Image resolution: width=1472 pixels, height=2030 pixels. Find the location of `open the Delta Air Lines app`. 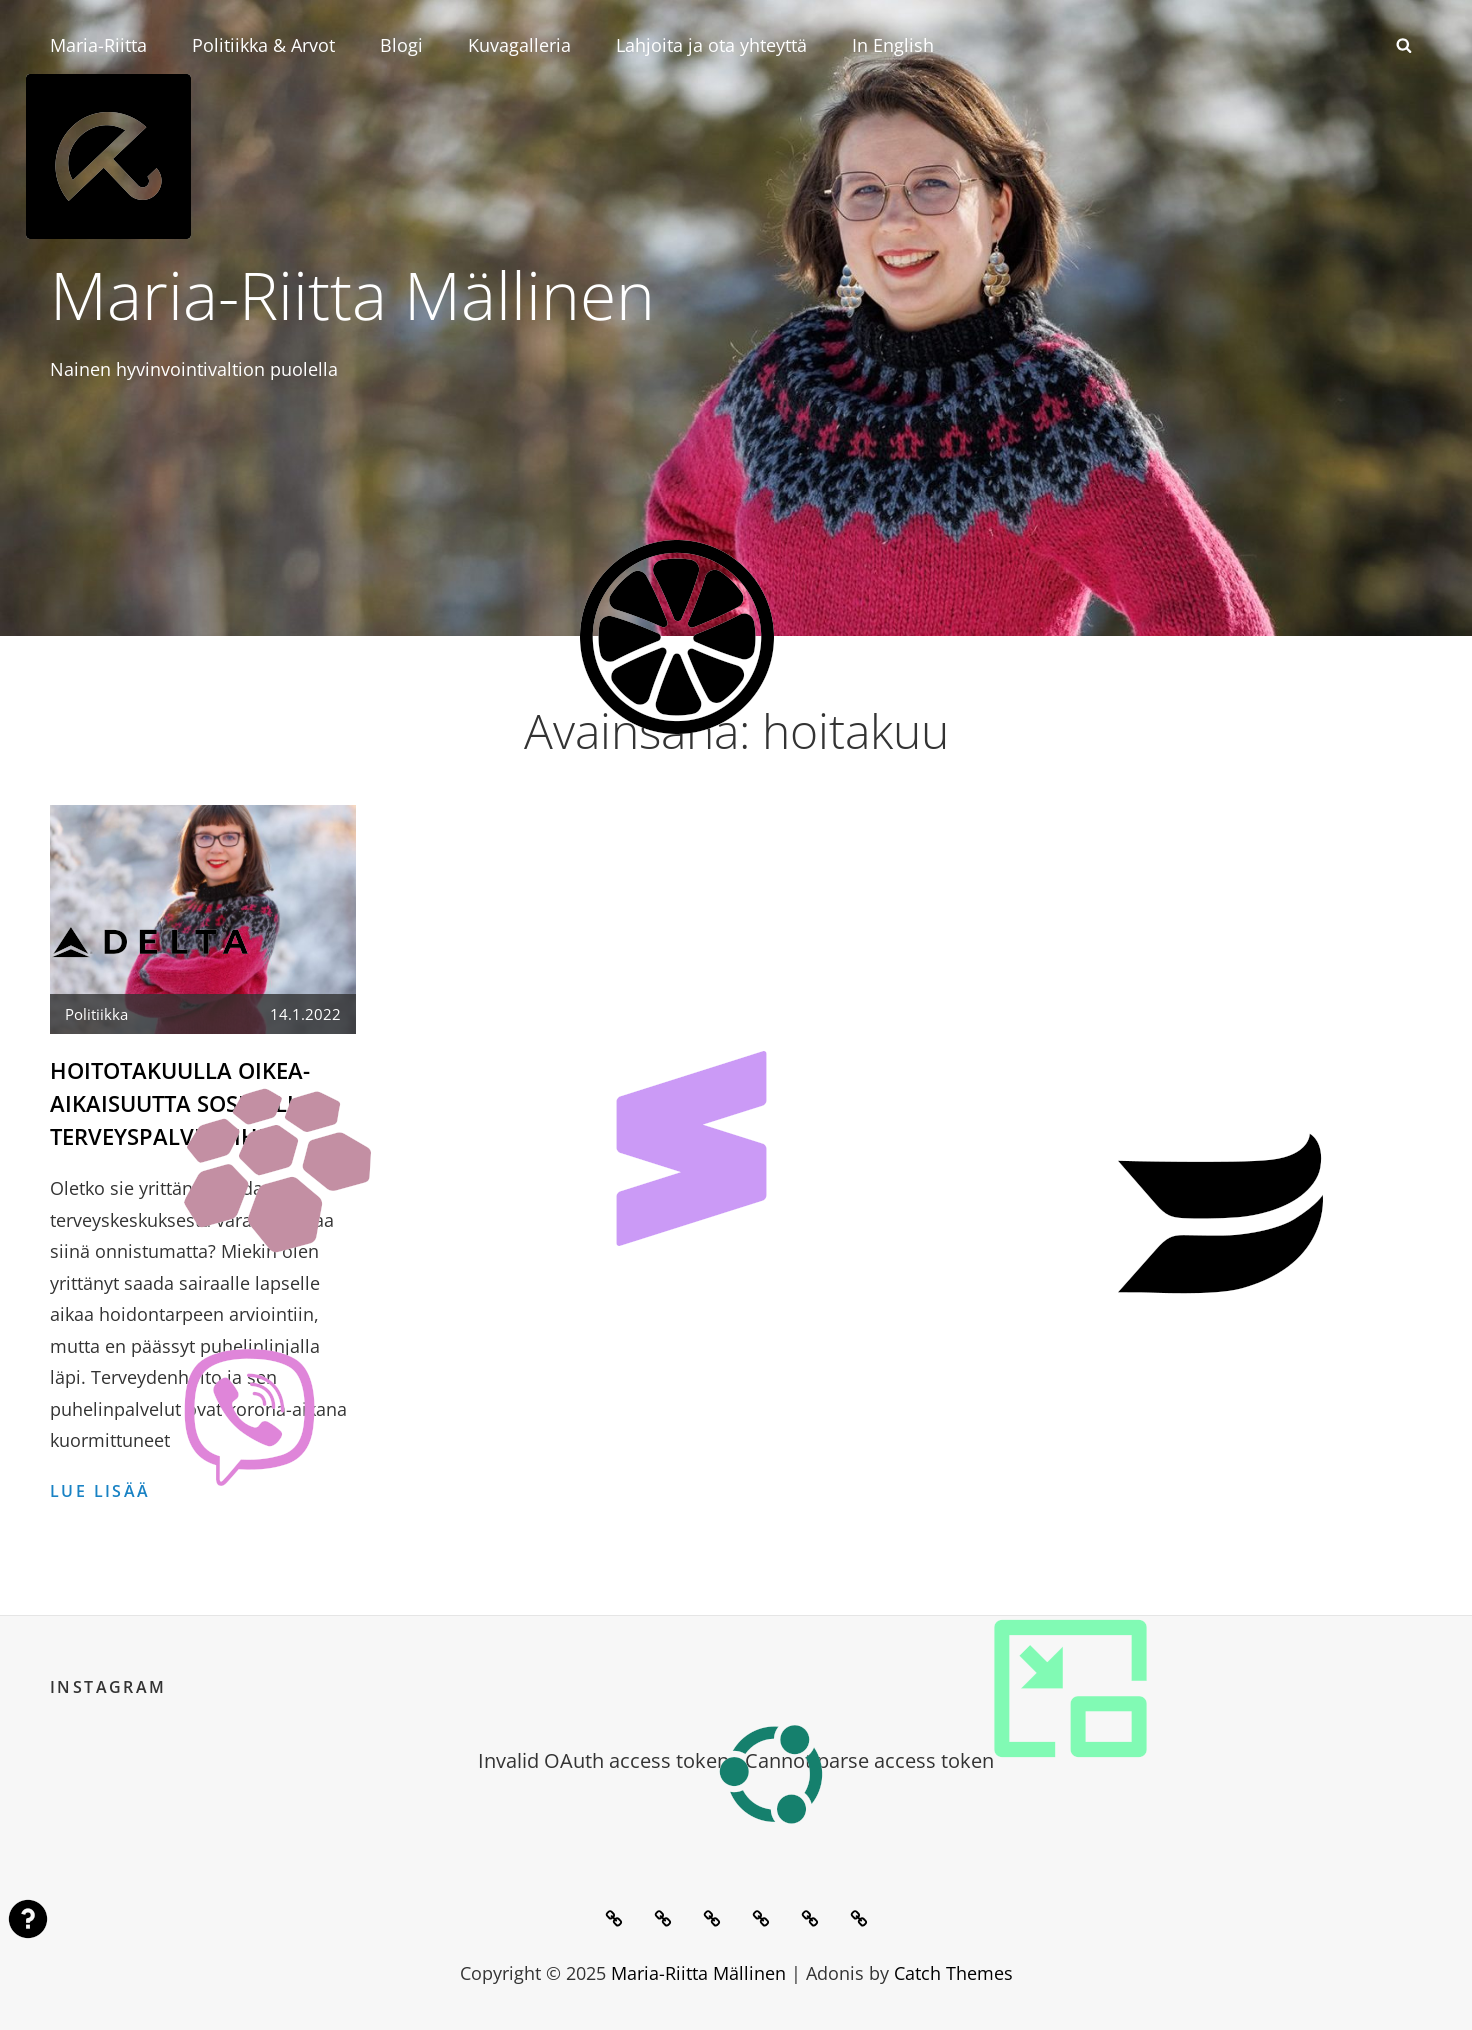

open the Delta Air Lines app is located at coordinates (150, 942).